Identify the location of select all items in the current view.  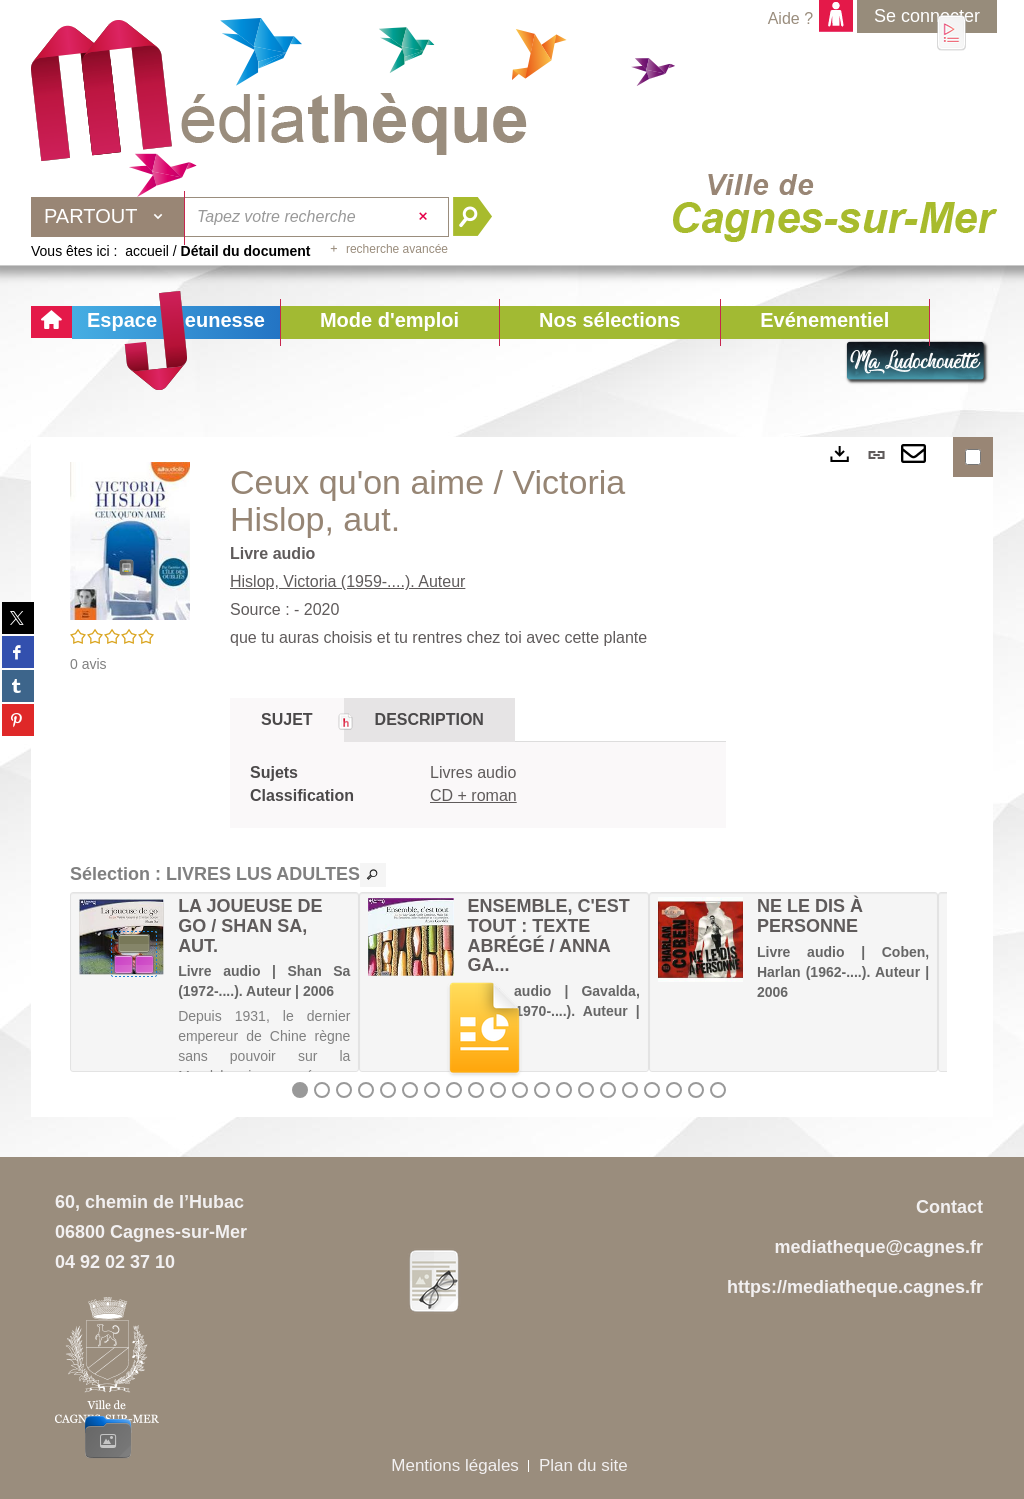
(134, 954).